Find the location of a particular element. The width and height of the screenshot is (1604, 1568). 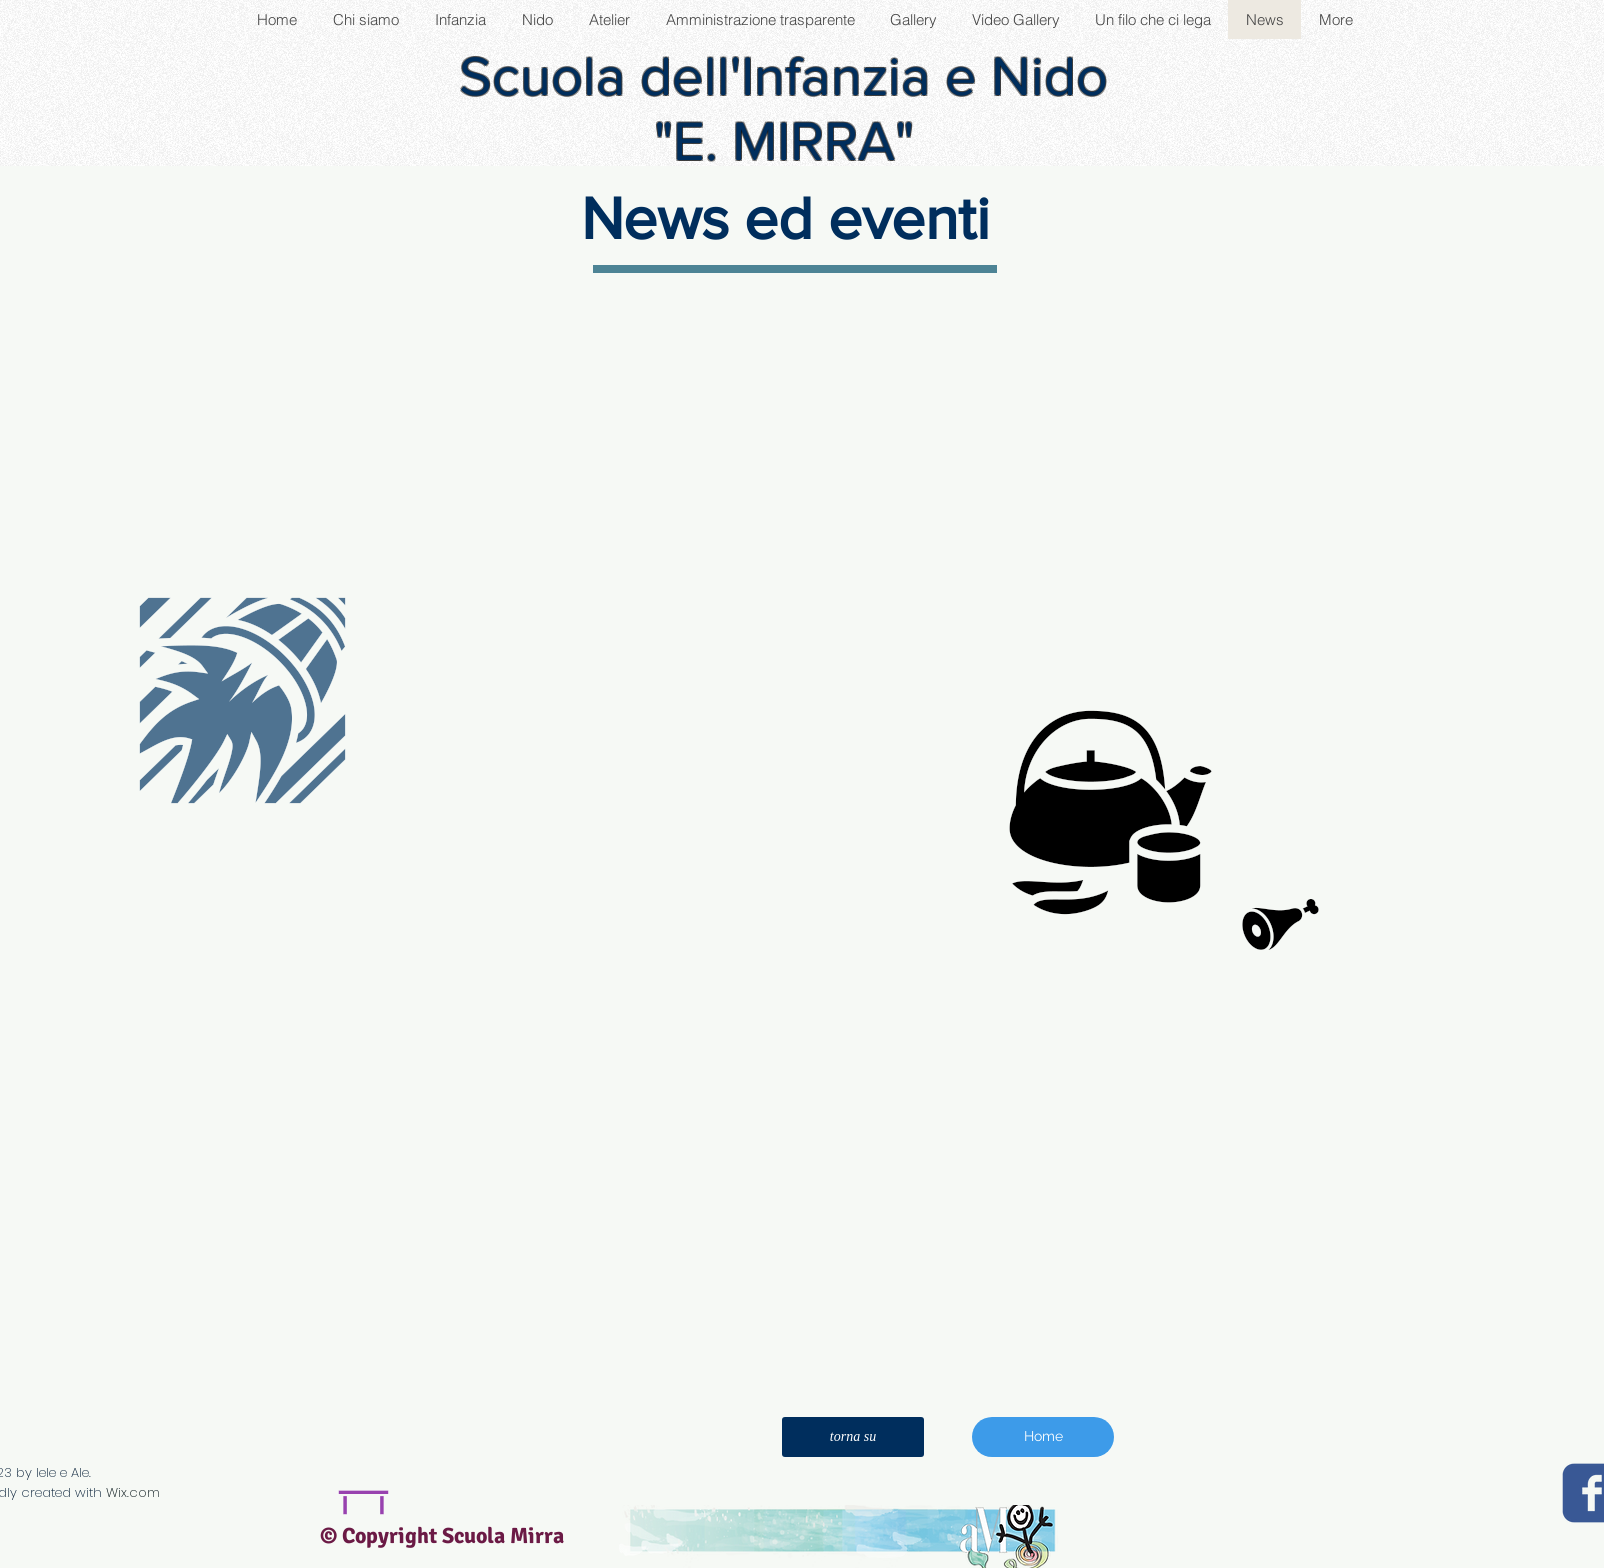

view or edit table data is located at coordinates (363, 1489).